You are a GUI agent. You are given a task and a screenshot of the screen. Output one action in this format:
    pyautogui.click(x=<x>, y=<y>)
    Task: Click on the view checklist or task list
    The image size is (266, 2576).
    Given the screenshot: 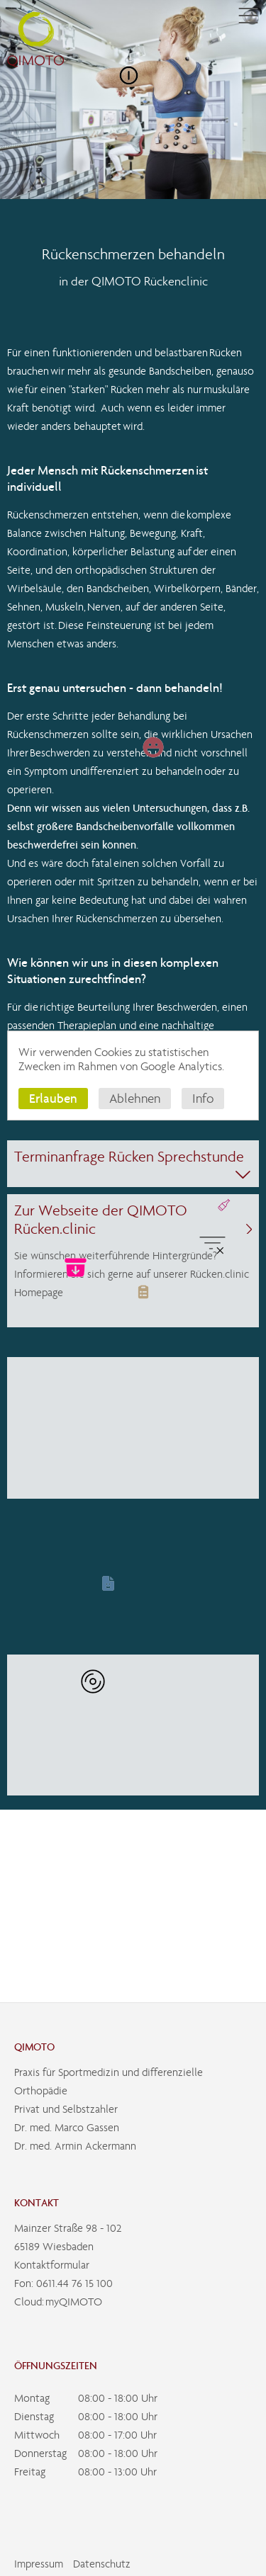 What is the action you would take?
    pyautogui.click(x=143, y=1292)
    